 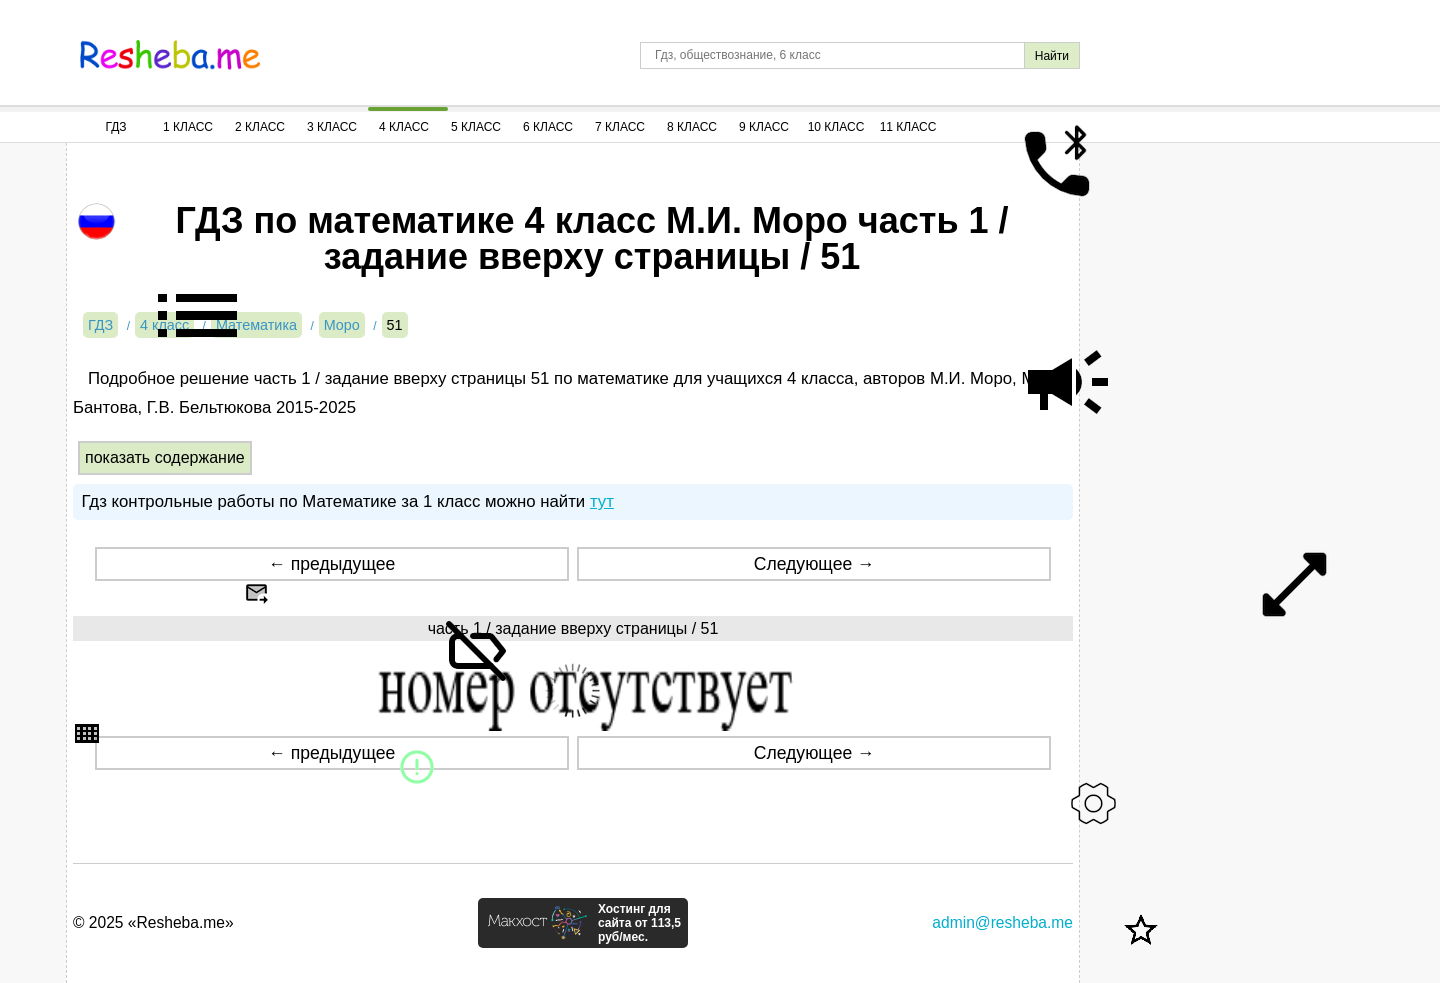 I want to click on add item to favorites, so click(x=1141, y=930).